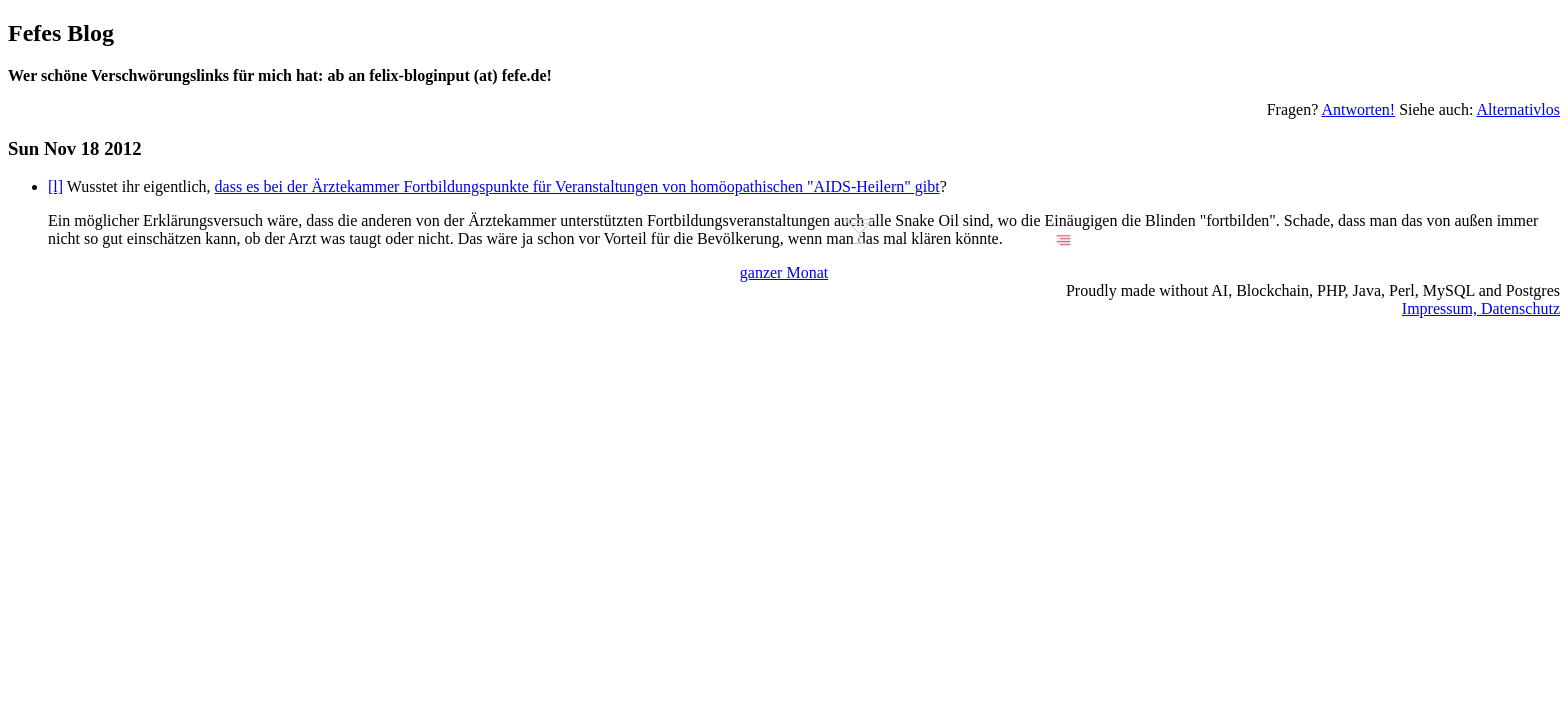  What do you see at coordinates (1063, 240) in the screenshot?
I see `align text to the right` at bounding box center [1063, 240].